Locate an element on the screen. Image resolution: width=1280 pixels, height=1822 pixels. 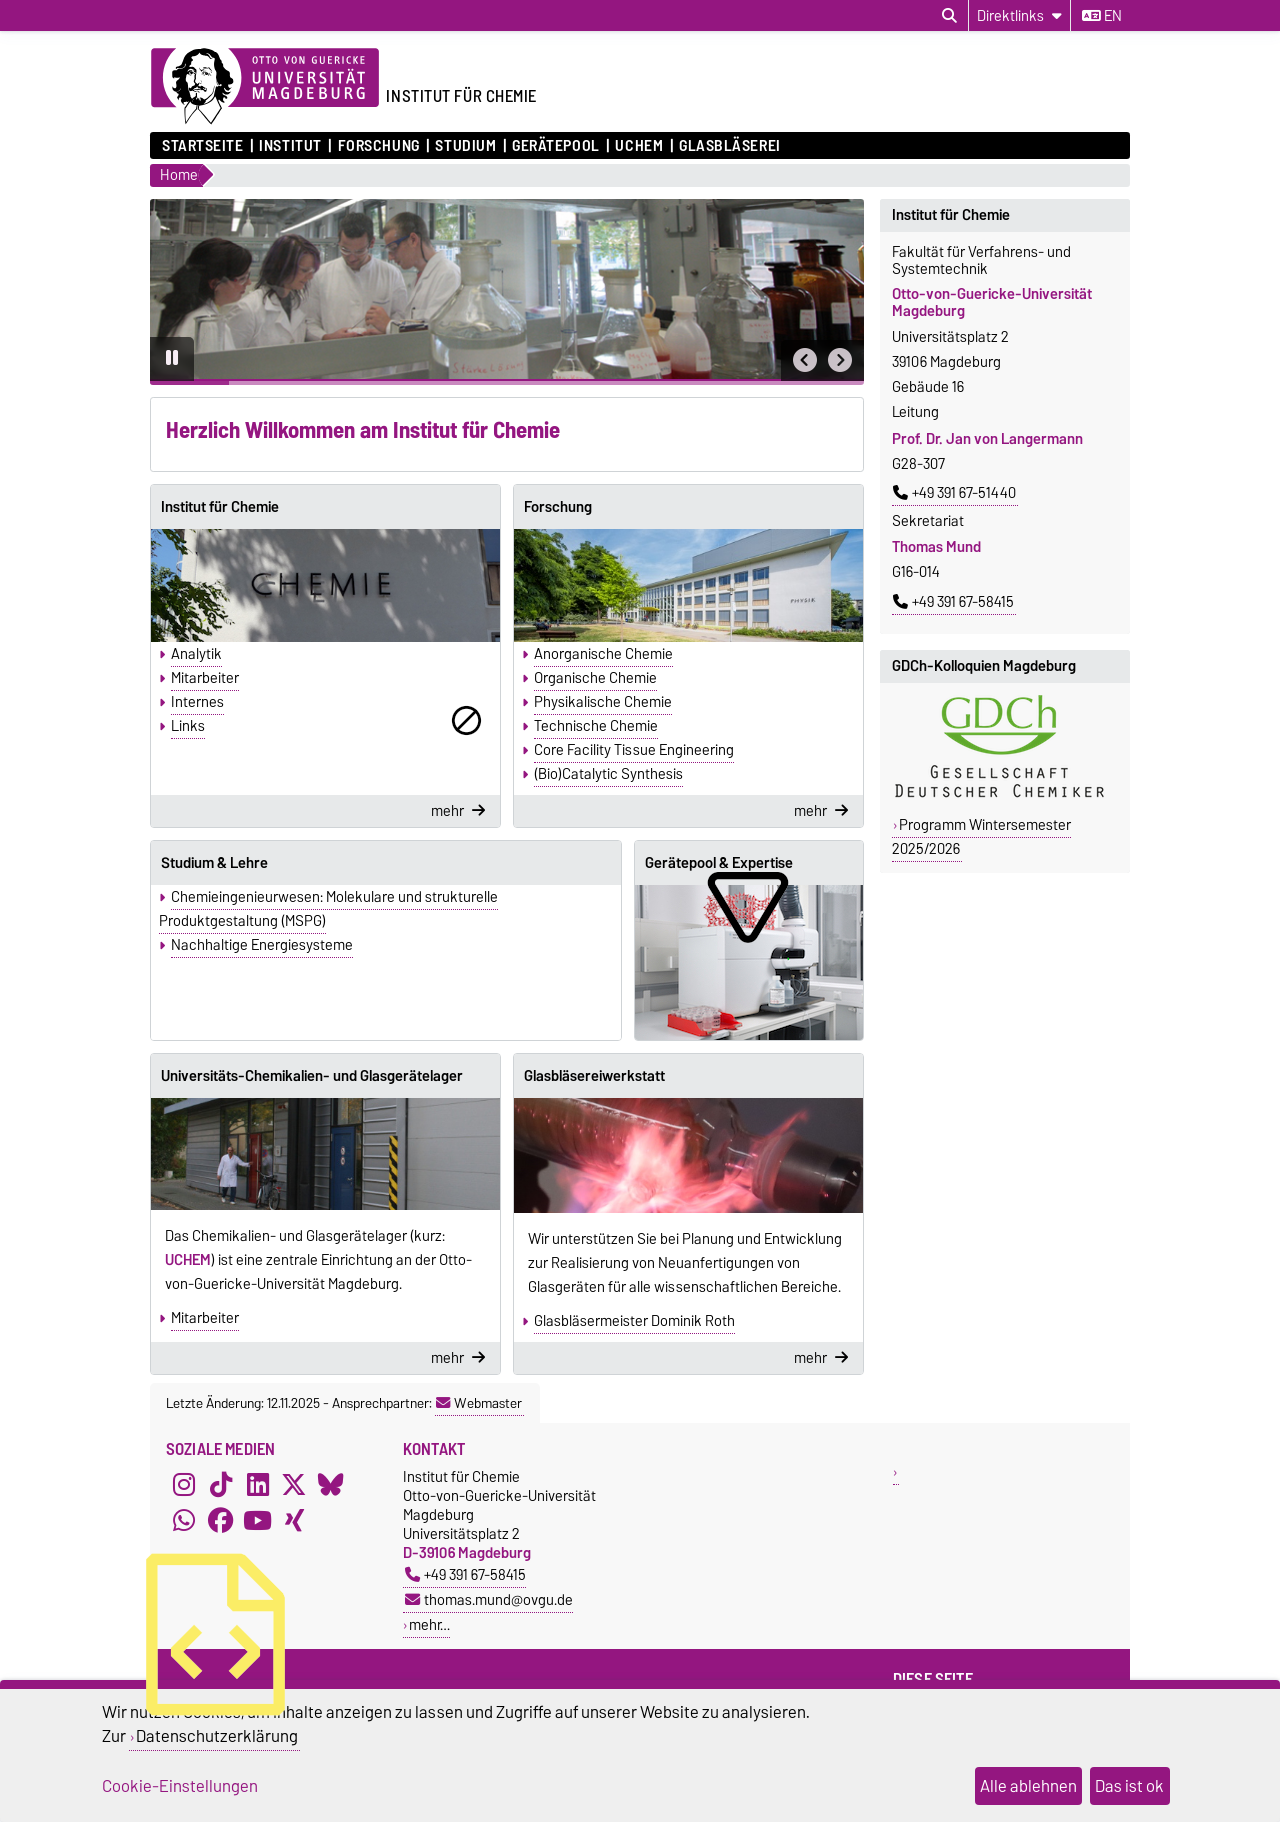
open a code or source file is located at coordinates (215, 1634).